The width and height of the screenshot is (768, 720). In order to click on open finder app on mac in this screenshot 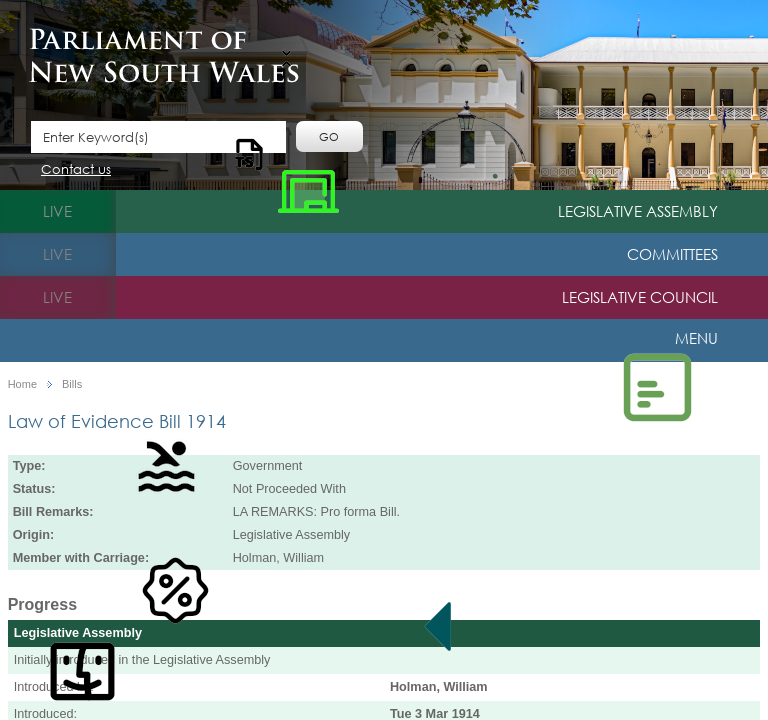, I will do `click(82, 671)`.